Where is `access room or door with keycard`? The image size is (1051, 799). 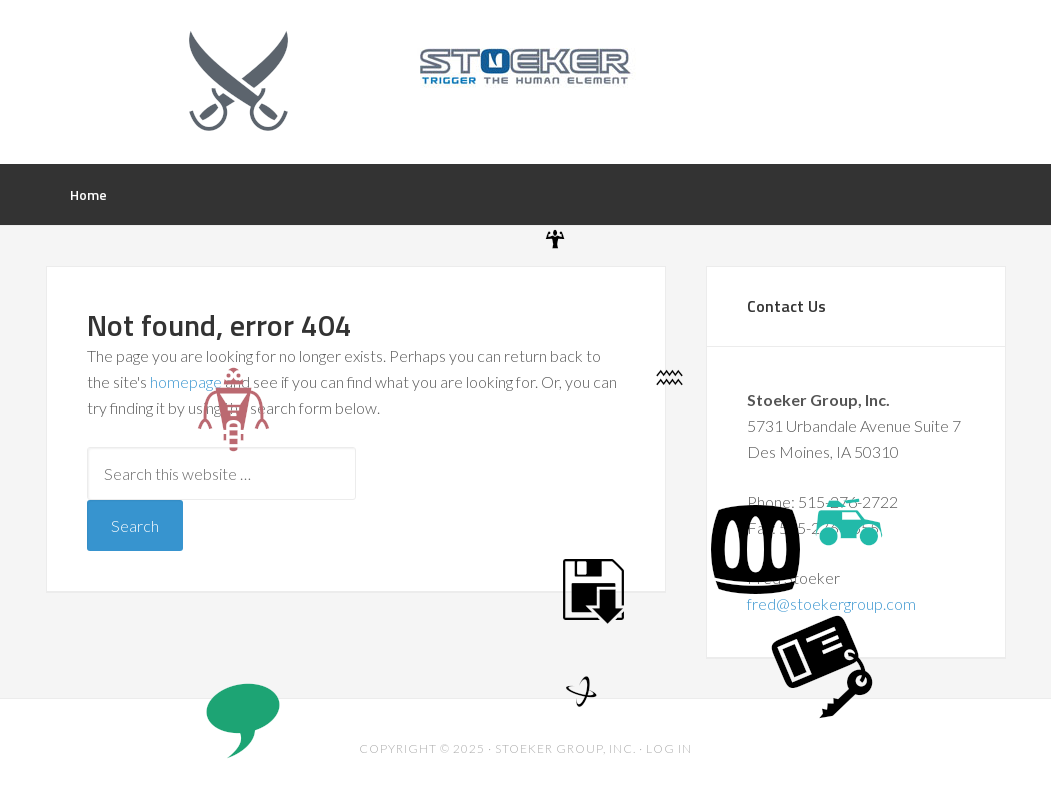
access room or door with keycard is located at coordinates (822, 667).